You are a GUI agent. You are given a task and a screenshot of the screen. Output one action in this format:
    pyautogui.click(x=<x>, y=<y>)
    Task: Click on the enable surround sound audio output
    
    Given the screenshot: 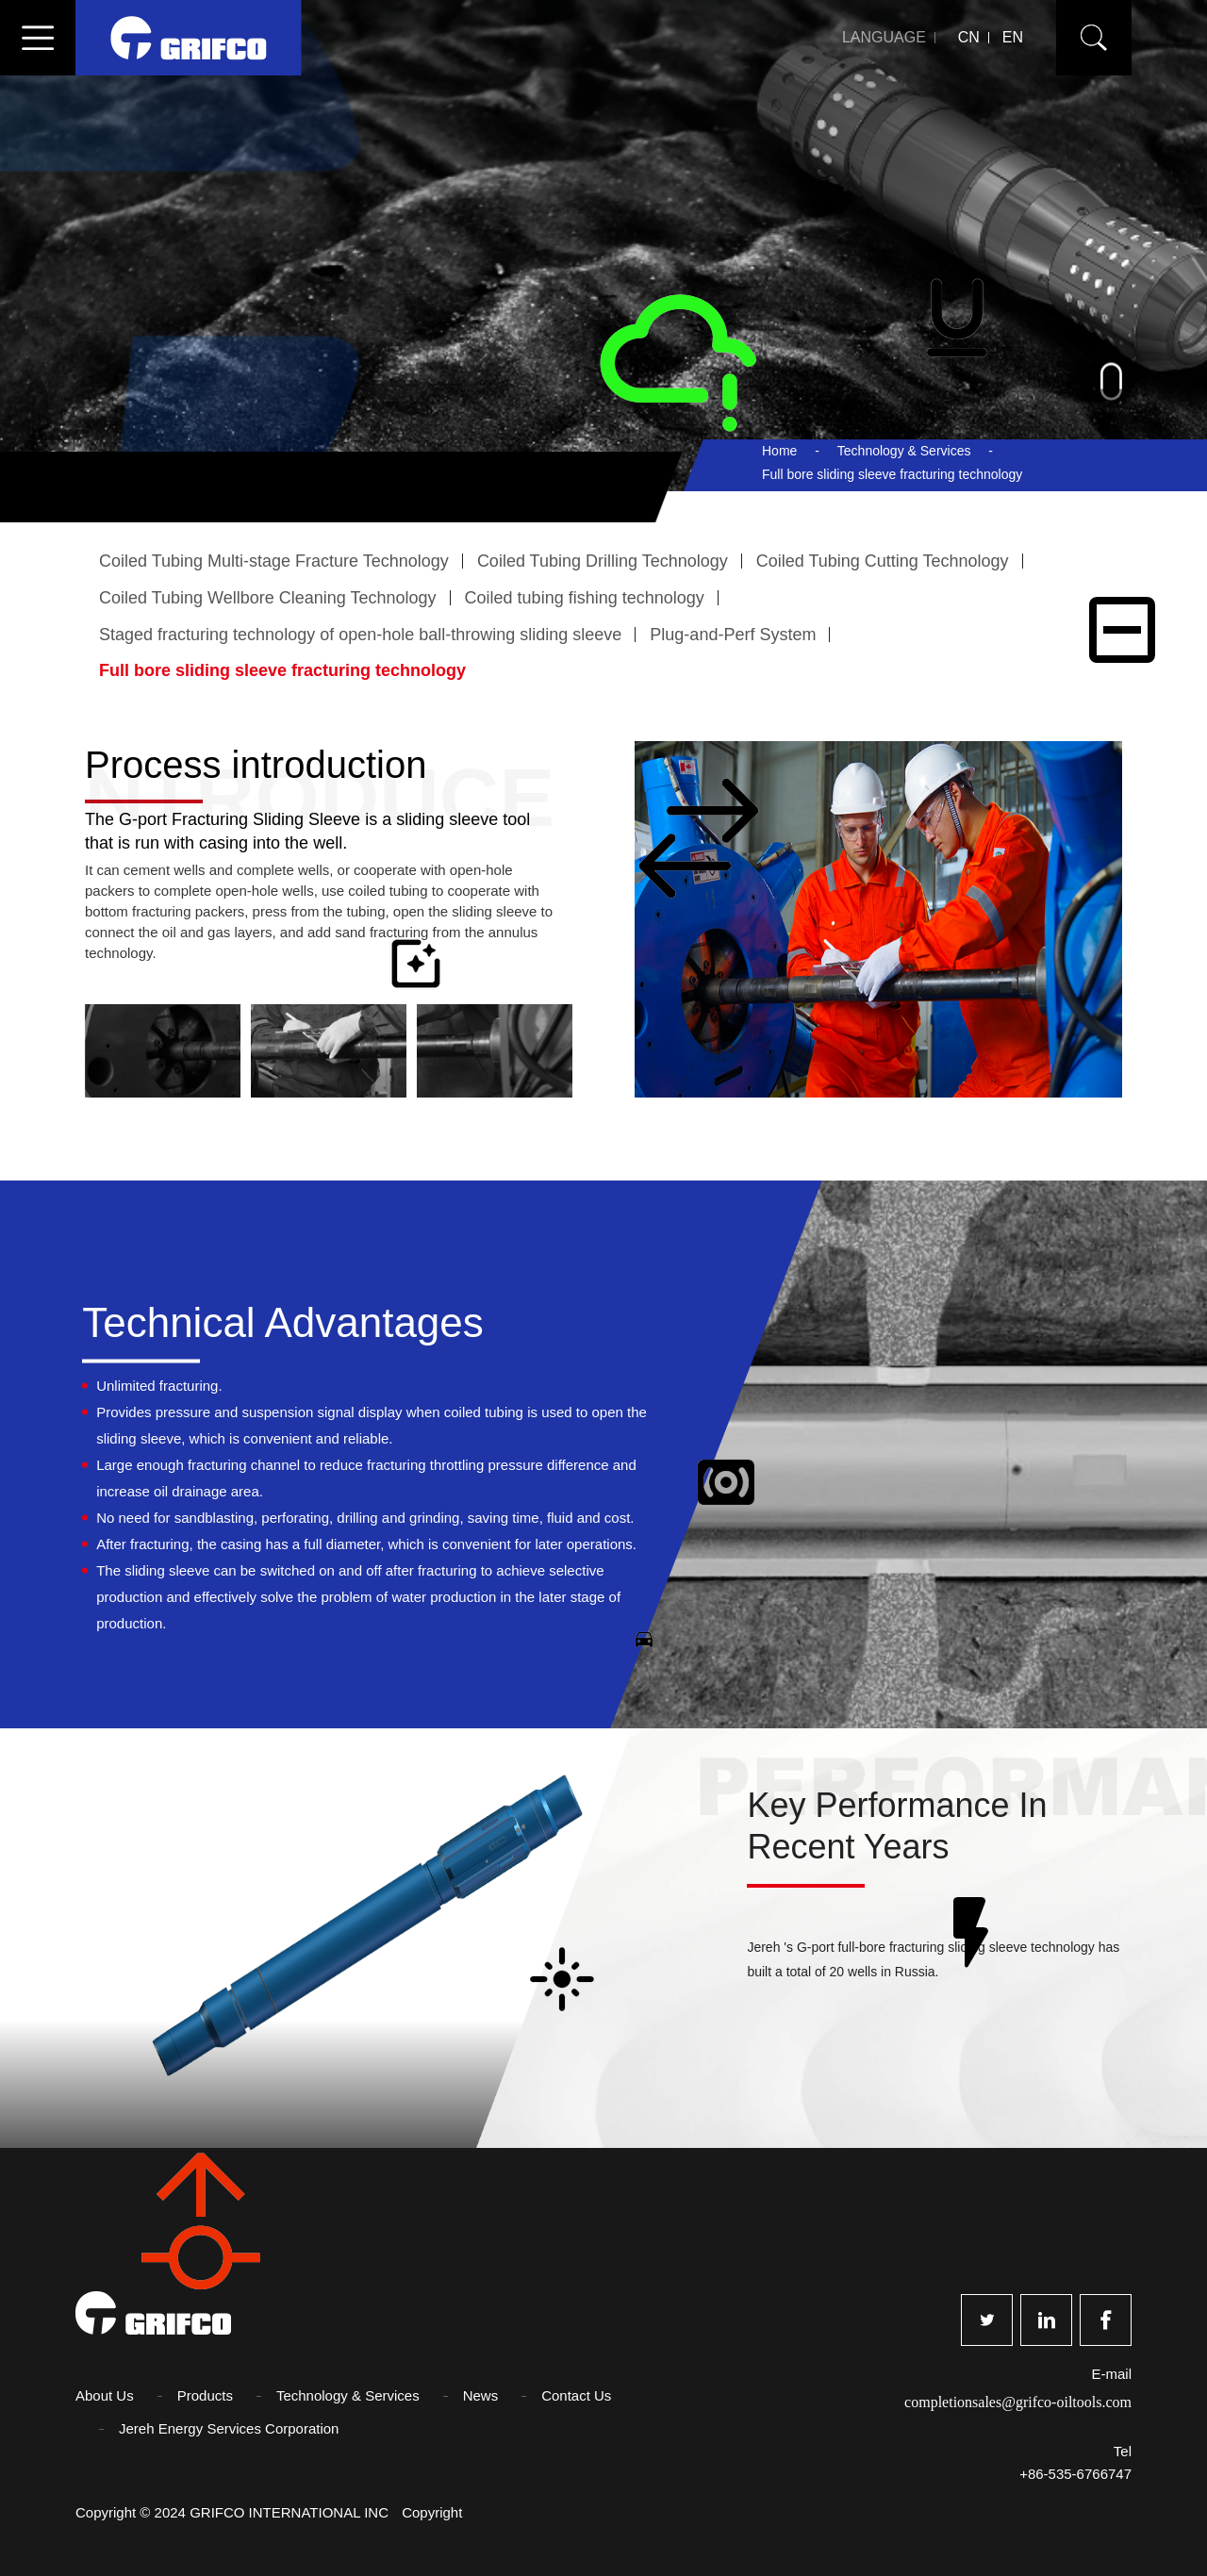 What is the action you would take?
    pyautogui.click(x=726, y=1482)
    